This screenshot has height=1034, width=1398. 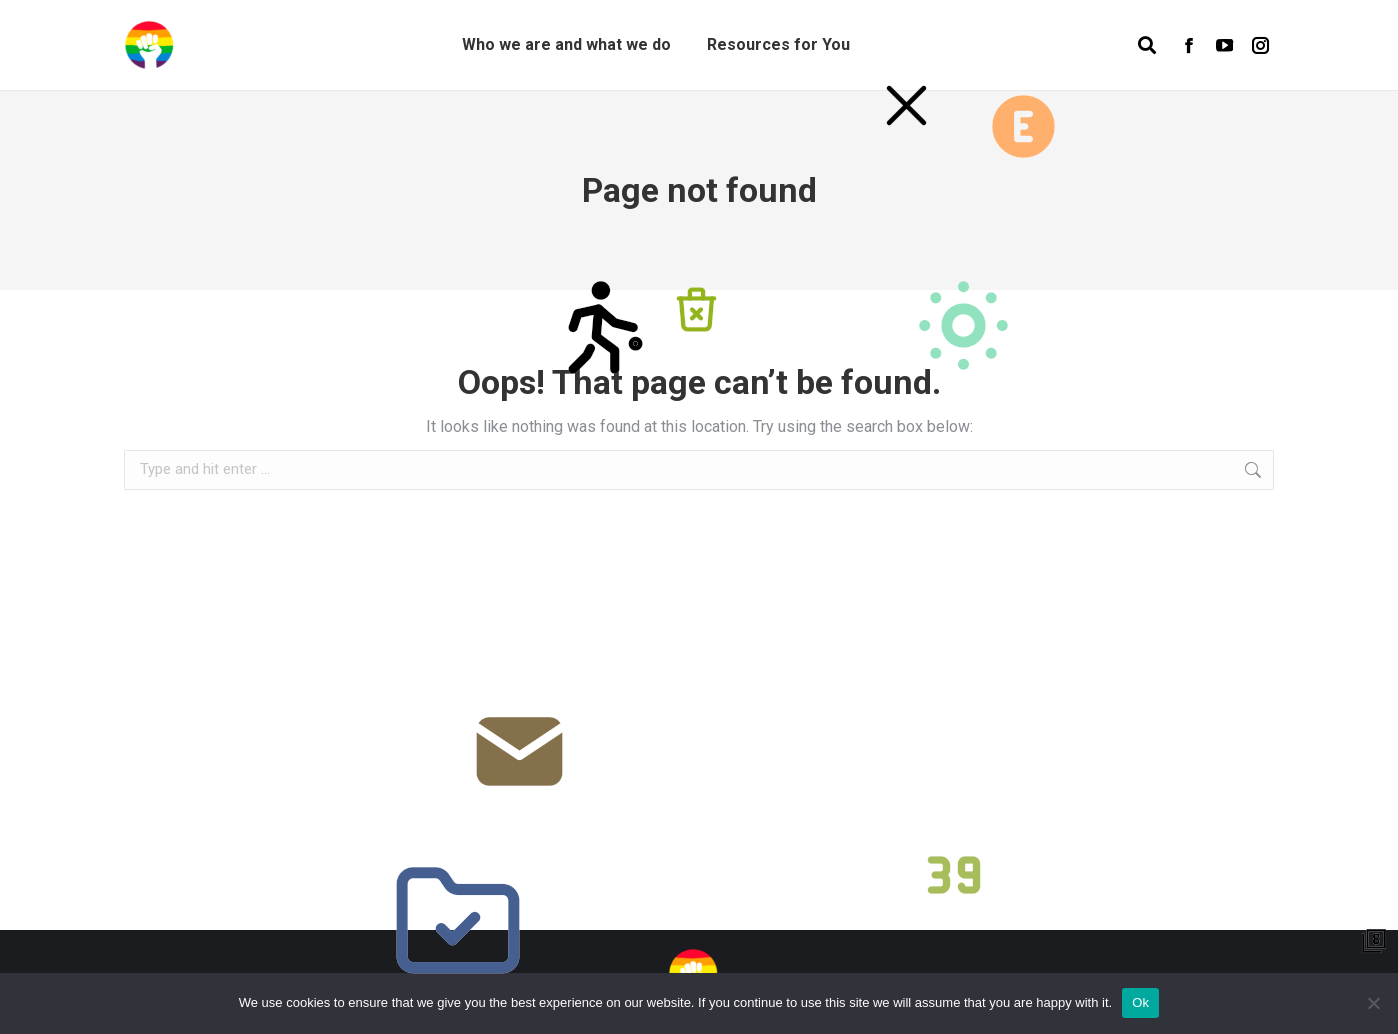 What do you see at coordinates (963, 325) in the screenshot?
I see `decrease screen brightness` at bounding box center [963, 325].